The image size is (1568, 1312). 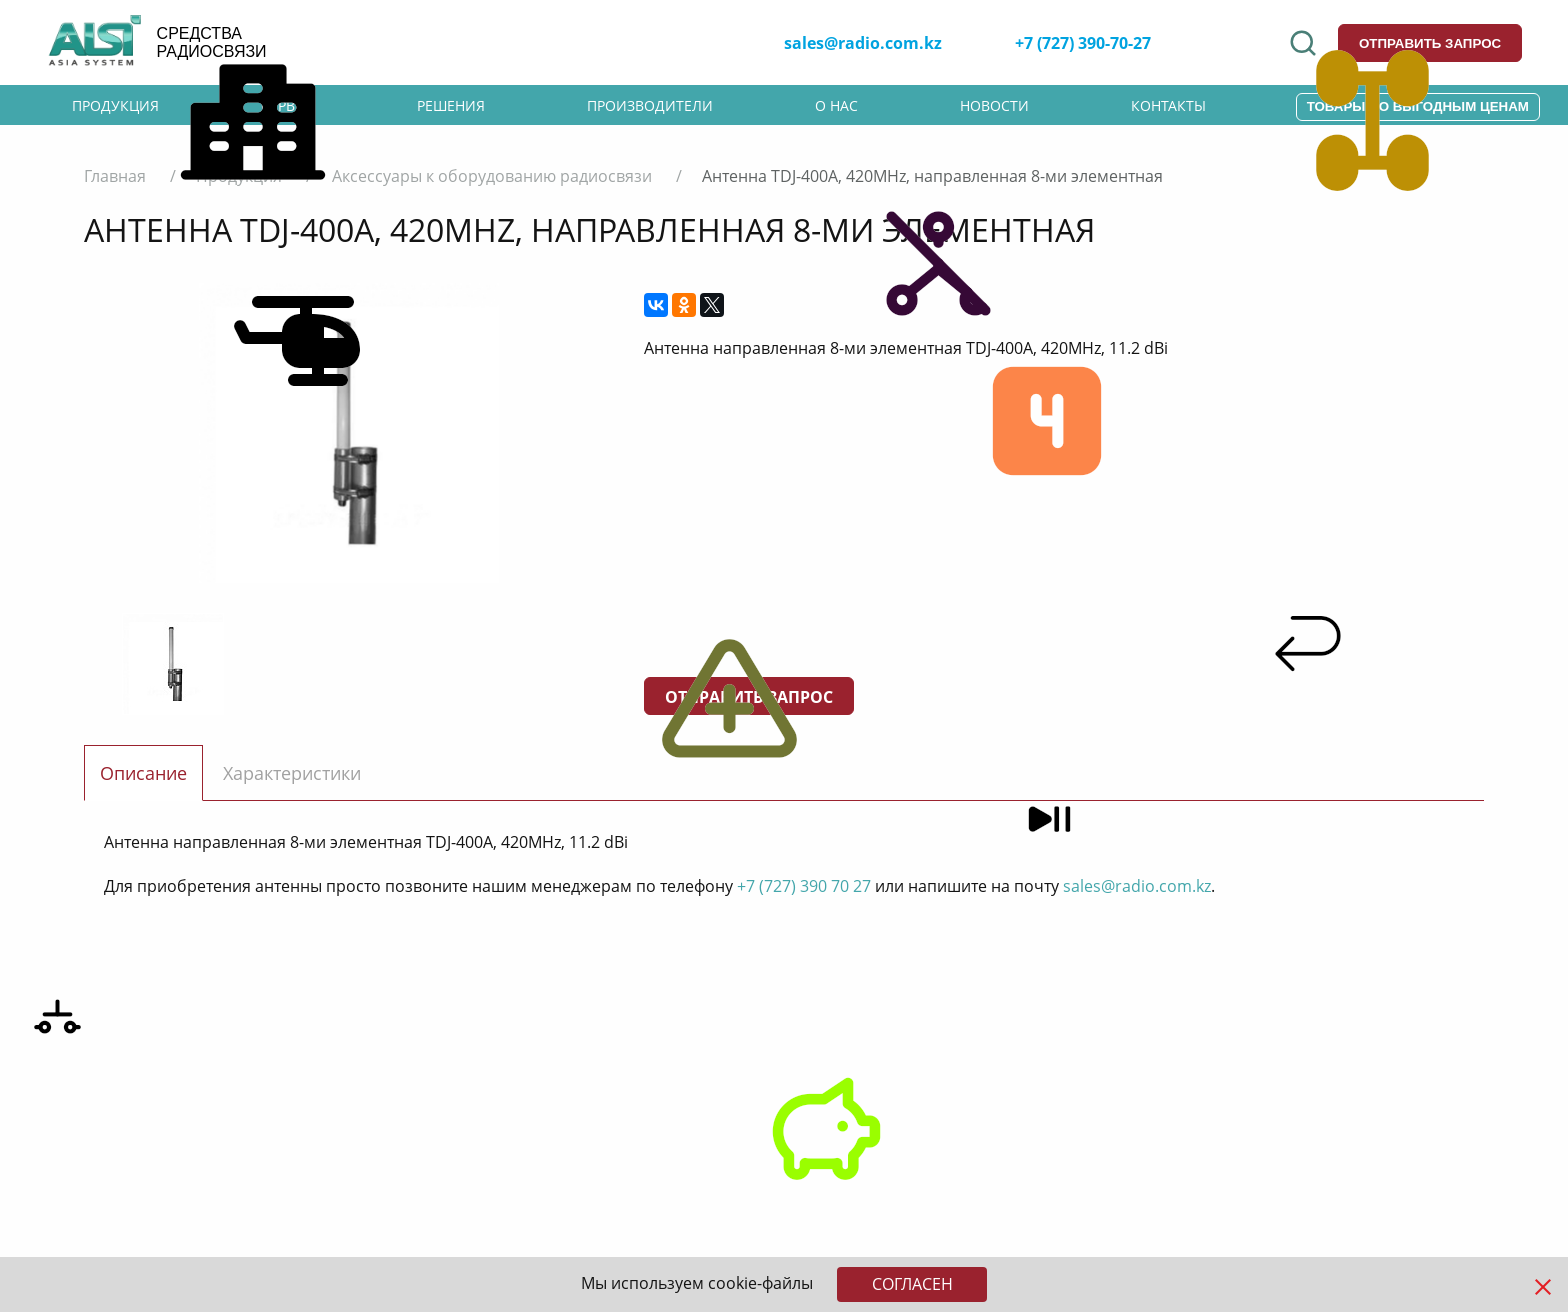 What do you see at coordinates (1047, 421) in the screenshot?
I see `select option 4 from a numbered list` at bounding box center [1047, 421].